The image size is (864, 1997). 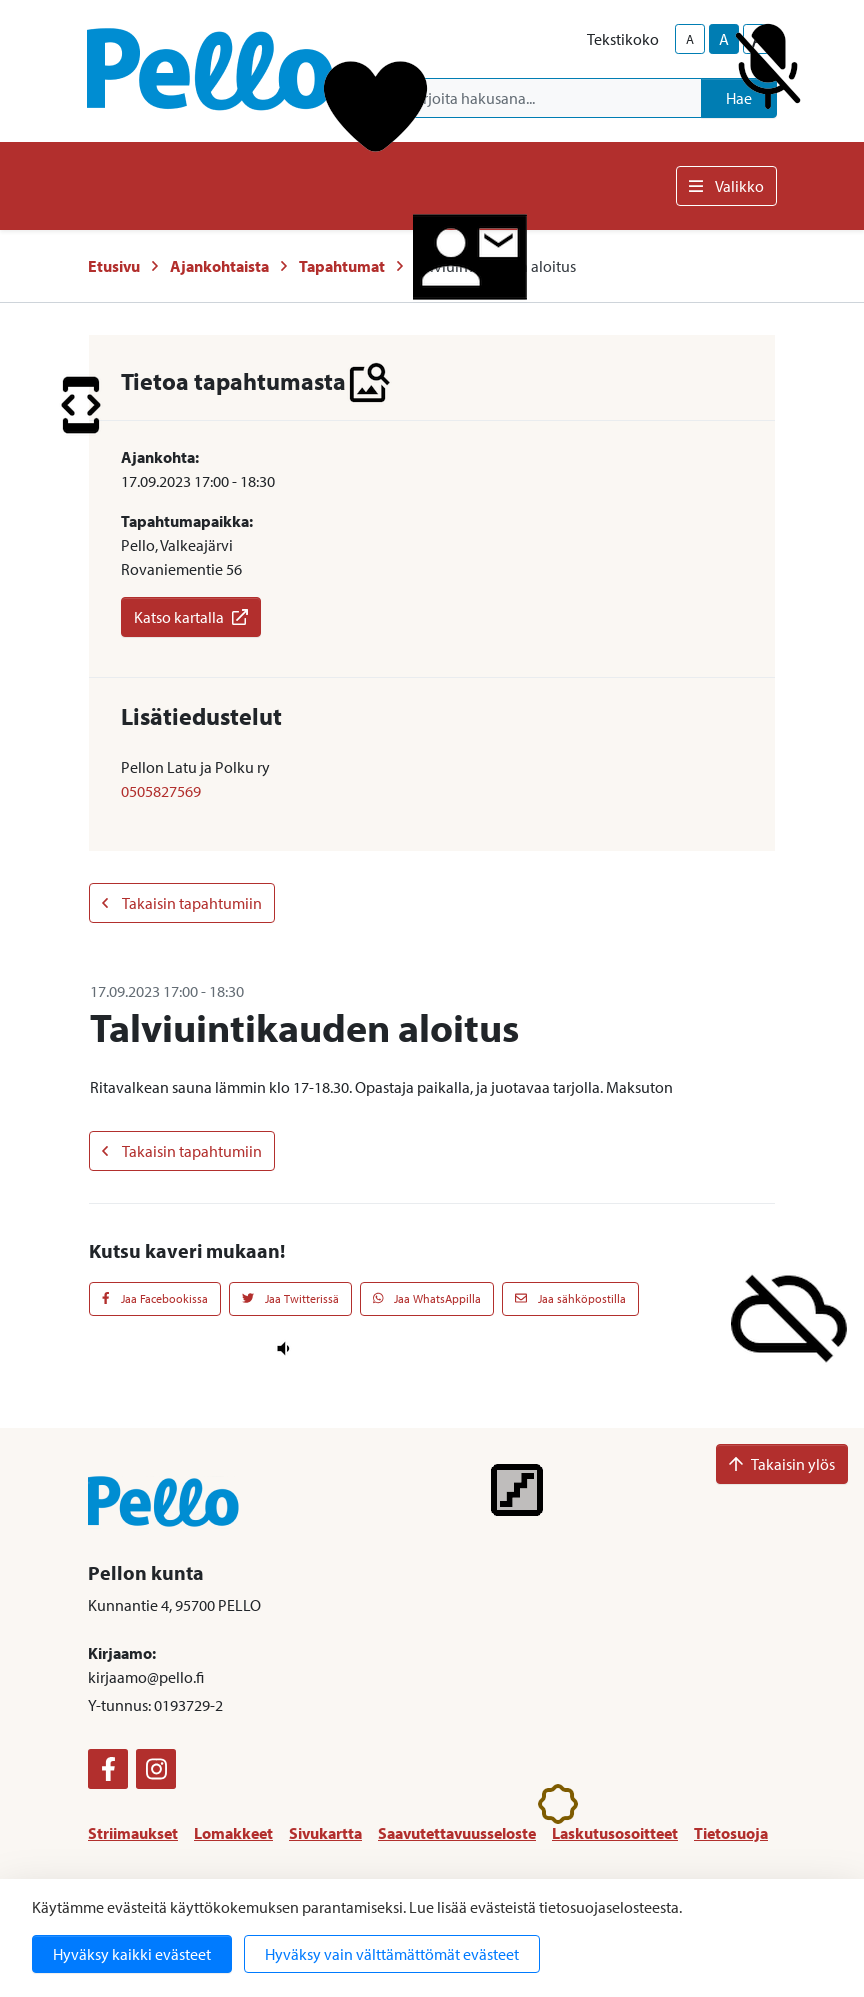 What do you see at coordinates (558, 1804) in the screenshot?
I see `indicates an achievement or badge earned` at bounding box center [558, 1804].